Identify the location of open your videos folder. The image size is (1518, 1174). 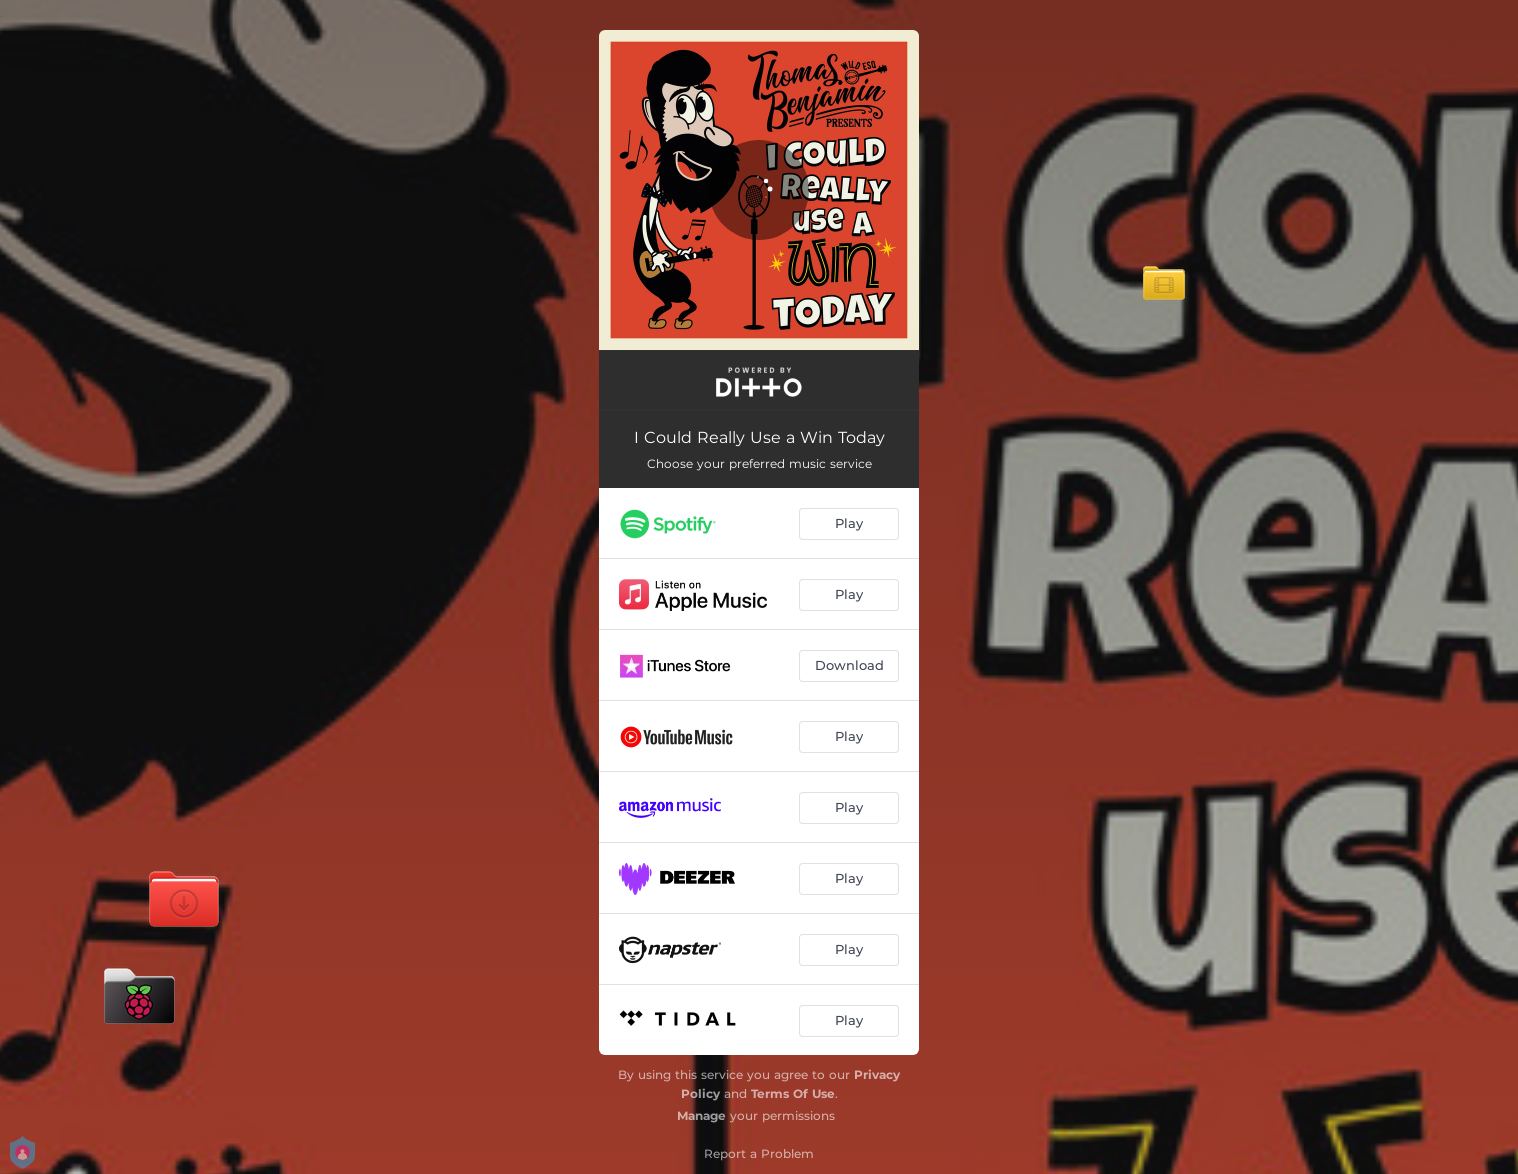
(1164, 283).